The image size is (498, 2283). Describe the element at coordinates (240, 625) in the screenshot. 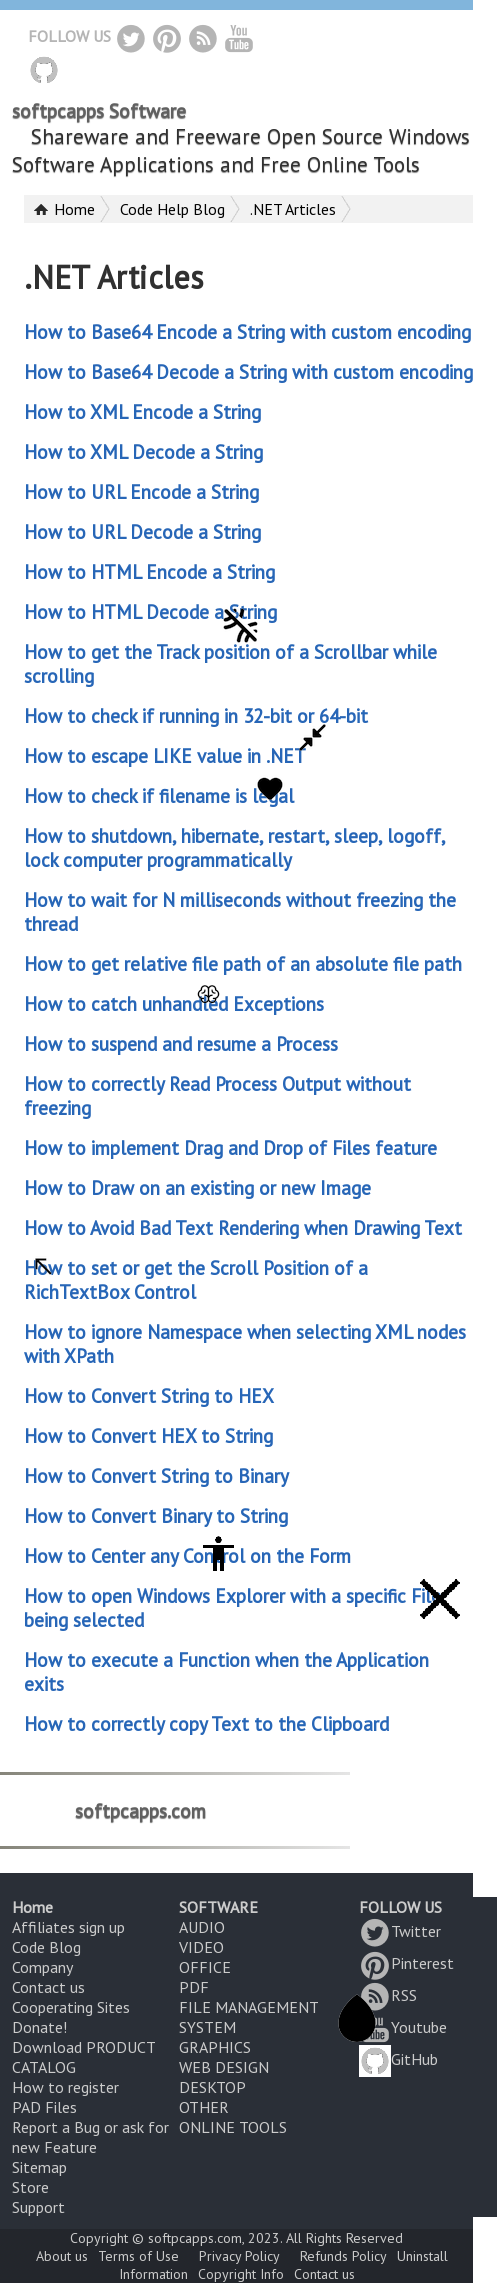

I see `disable light leak effects in photo editing` at that location.